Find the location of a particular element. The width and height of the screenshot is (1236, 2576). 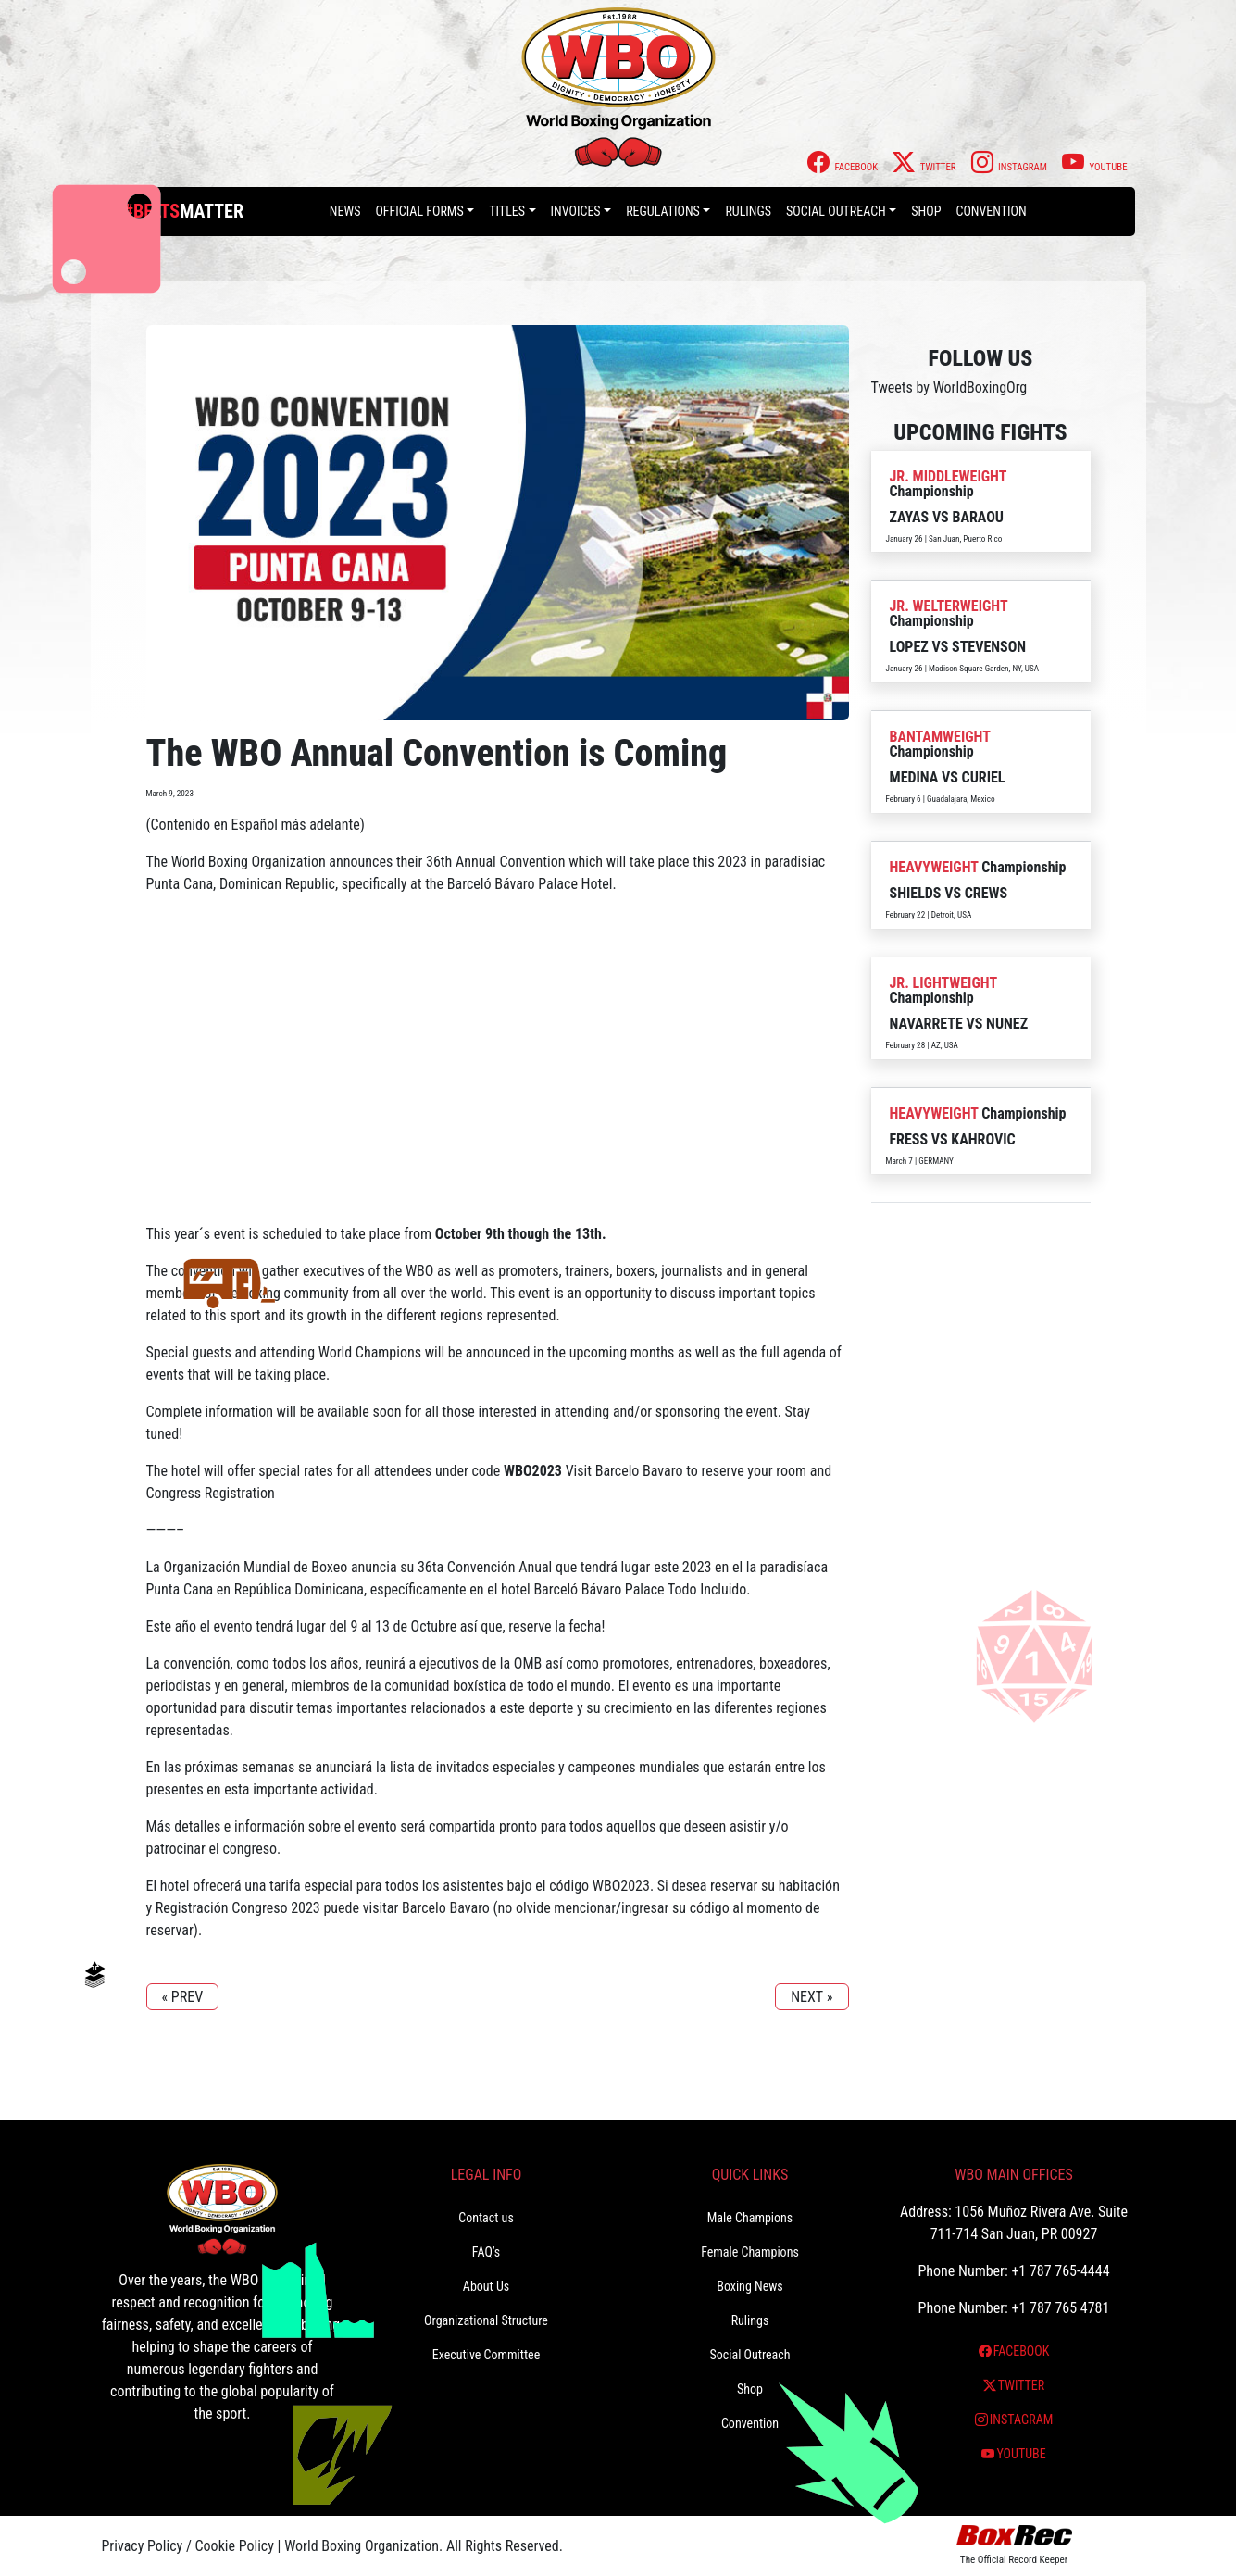

draw a card from the deck is located at coordinates (94, 1974).